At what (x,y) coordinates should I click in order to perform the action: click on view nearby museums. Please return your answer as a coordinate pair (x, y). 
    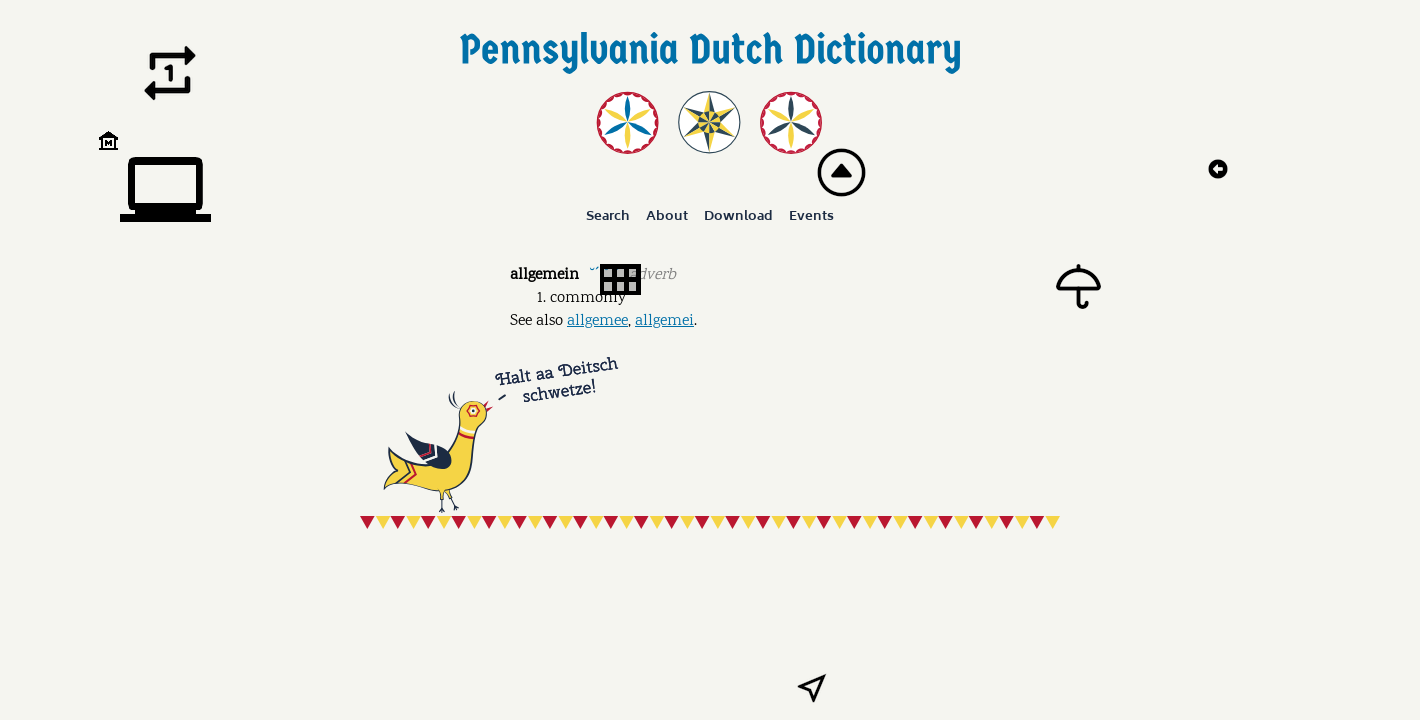
    Looking at the image, I should click on (108, 140).